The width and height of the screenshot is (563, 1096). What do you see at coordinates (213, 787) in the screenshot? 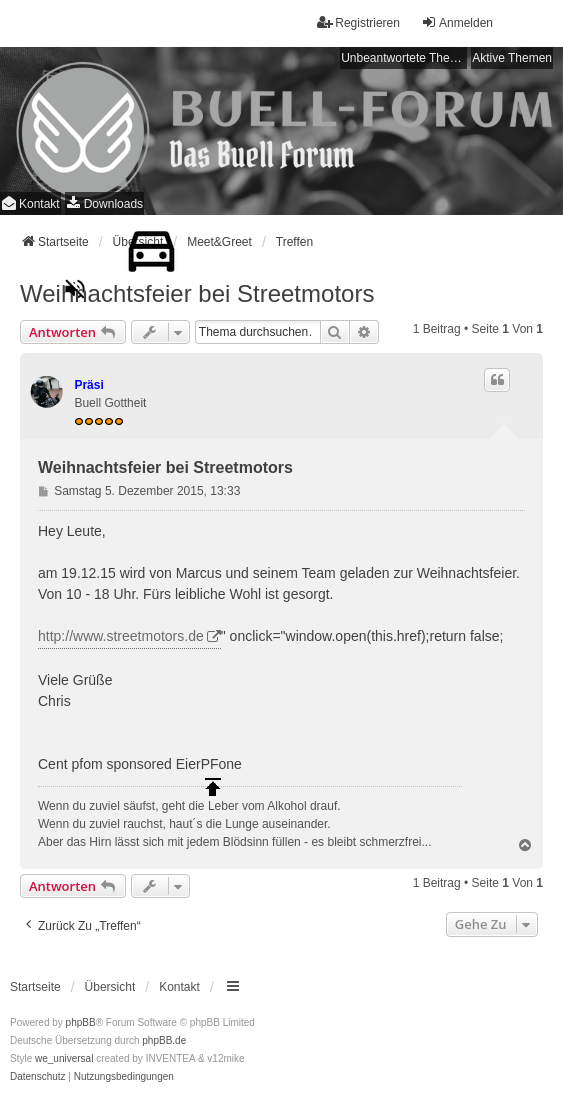
I see `publish or upload content` at bounding box center [213, 787].